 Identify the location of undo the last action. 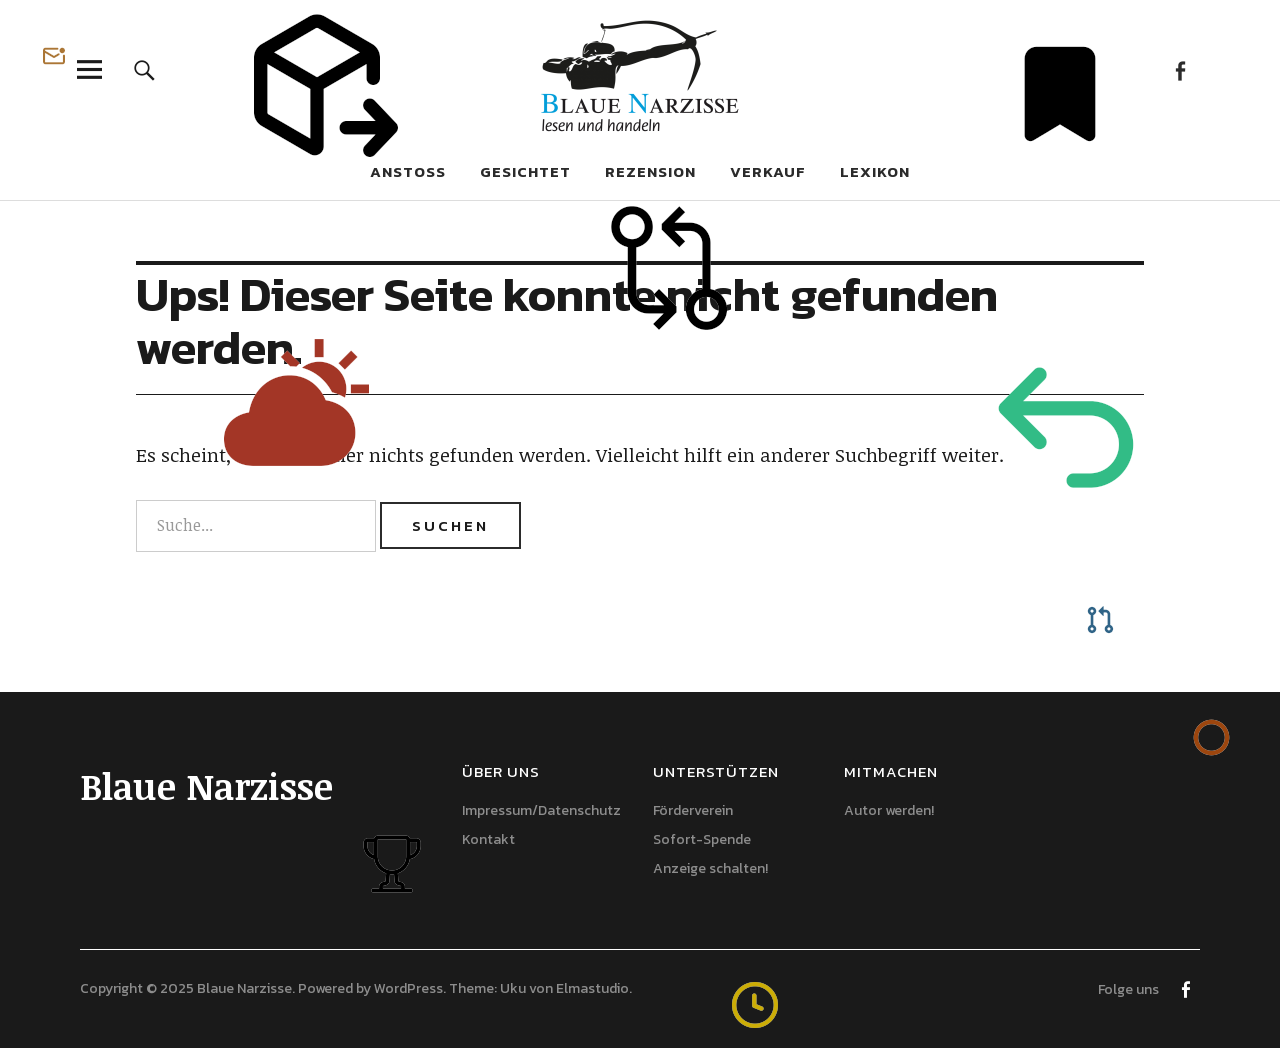
(1066, 430).